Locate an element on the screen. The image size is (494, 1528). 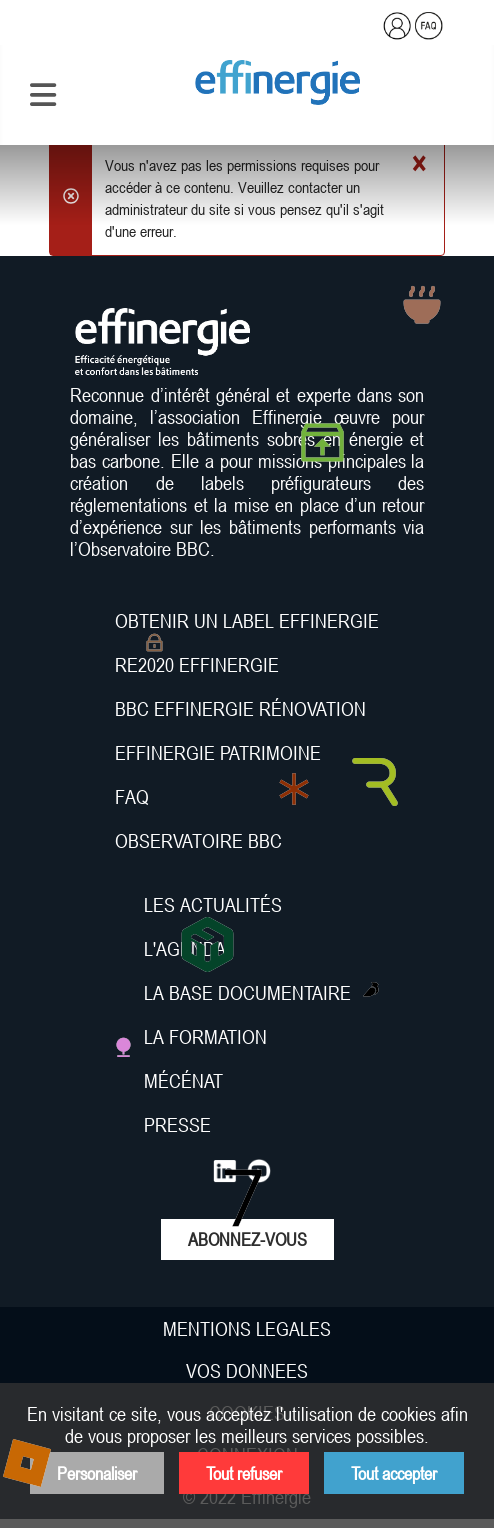
view pinned location on map is located at coordinates (123, 1046).